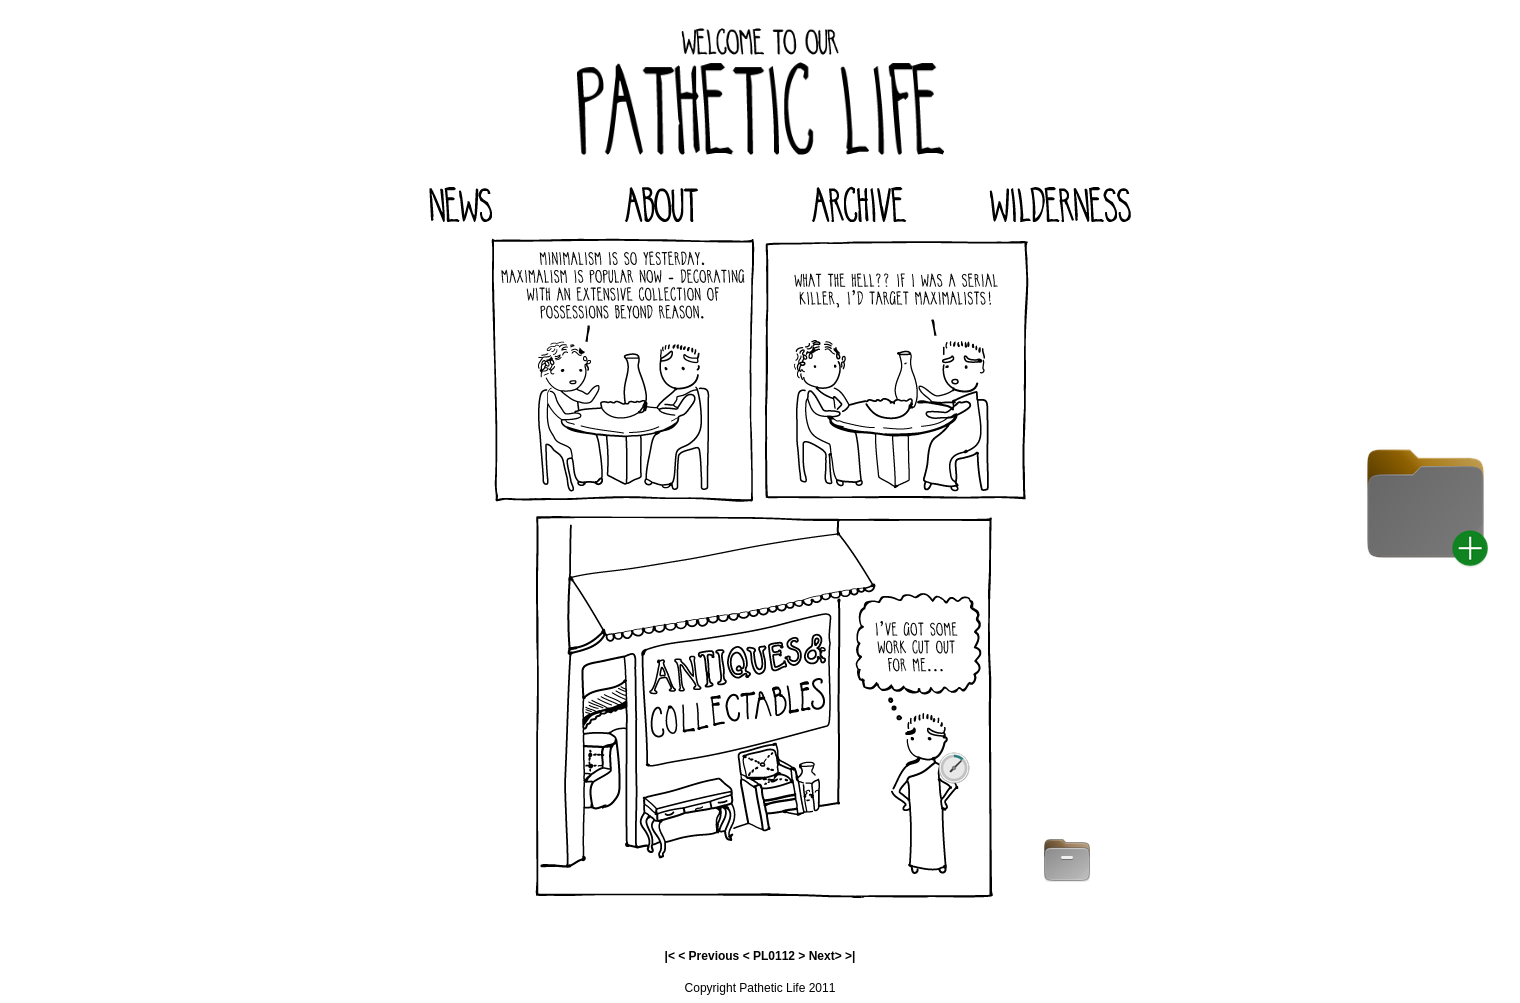  I want to click on open the file manager application, so click(1067, 860).